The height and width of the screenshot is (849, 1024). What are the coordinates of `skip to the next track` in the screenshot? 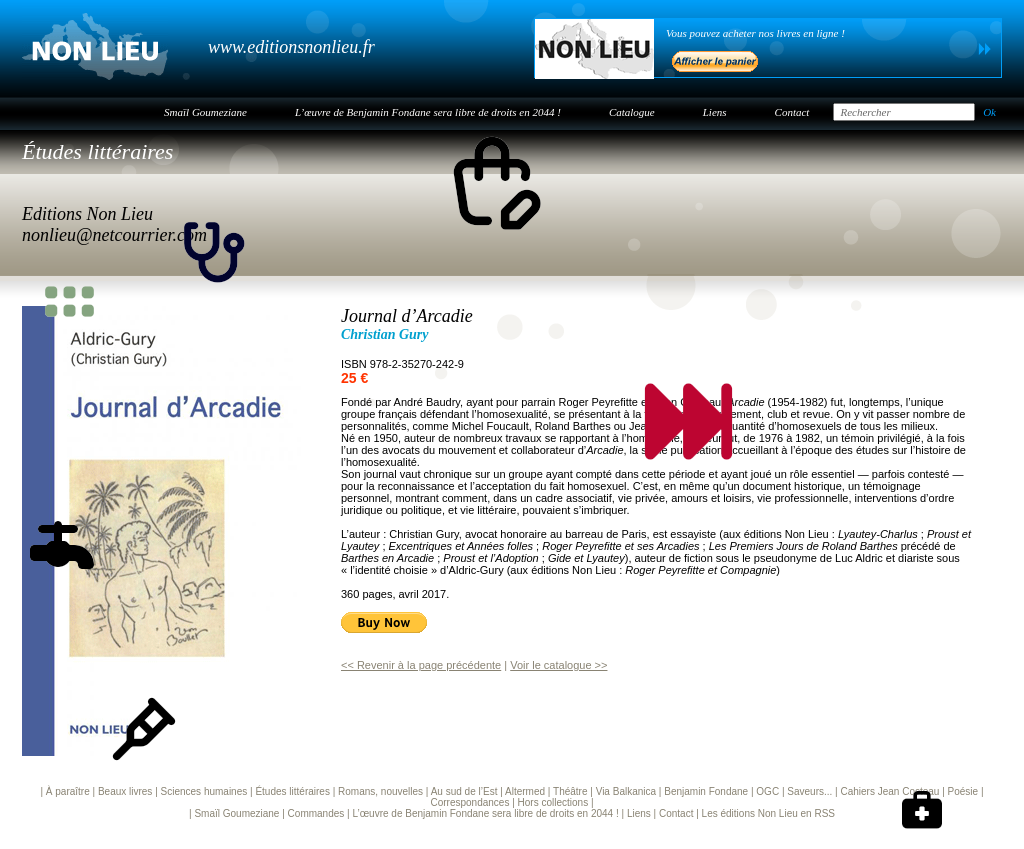 It's located at (688, 421).